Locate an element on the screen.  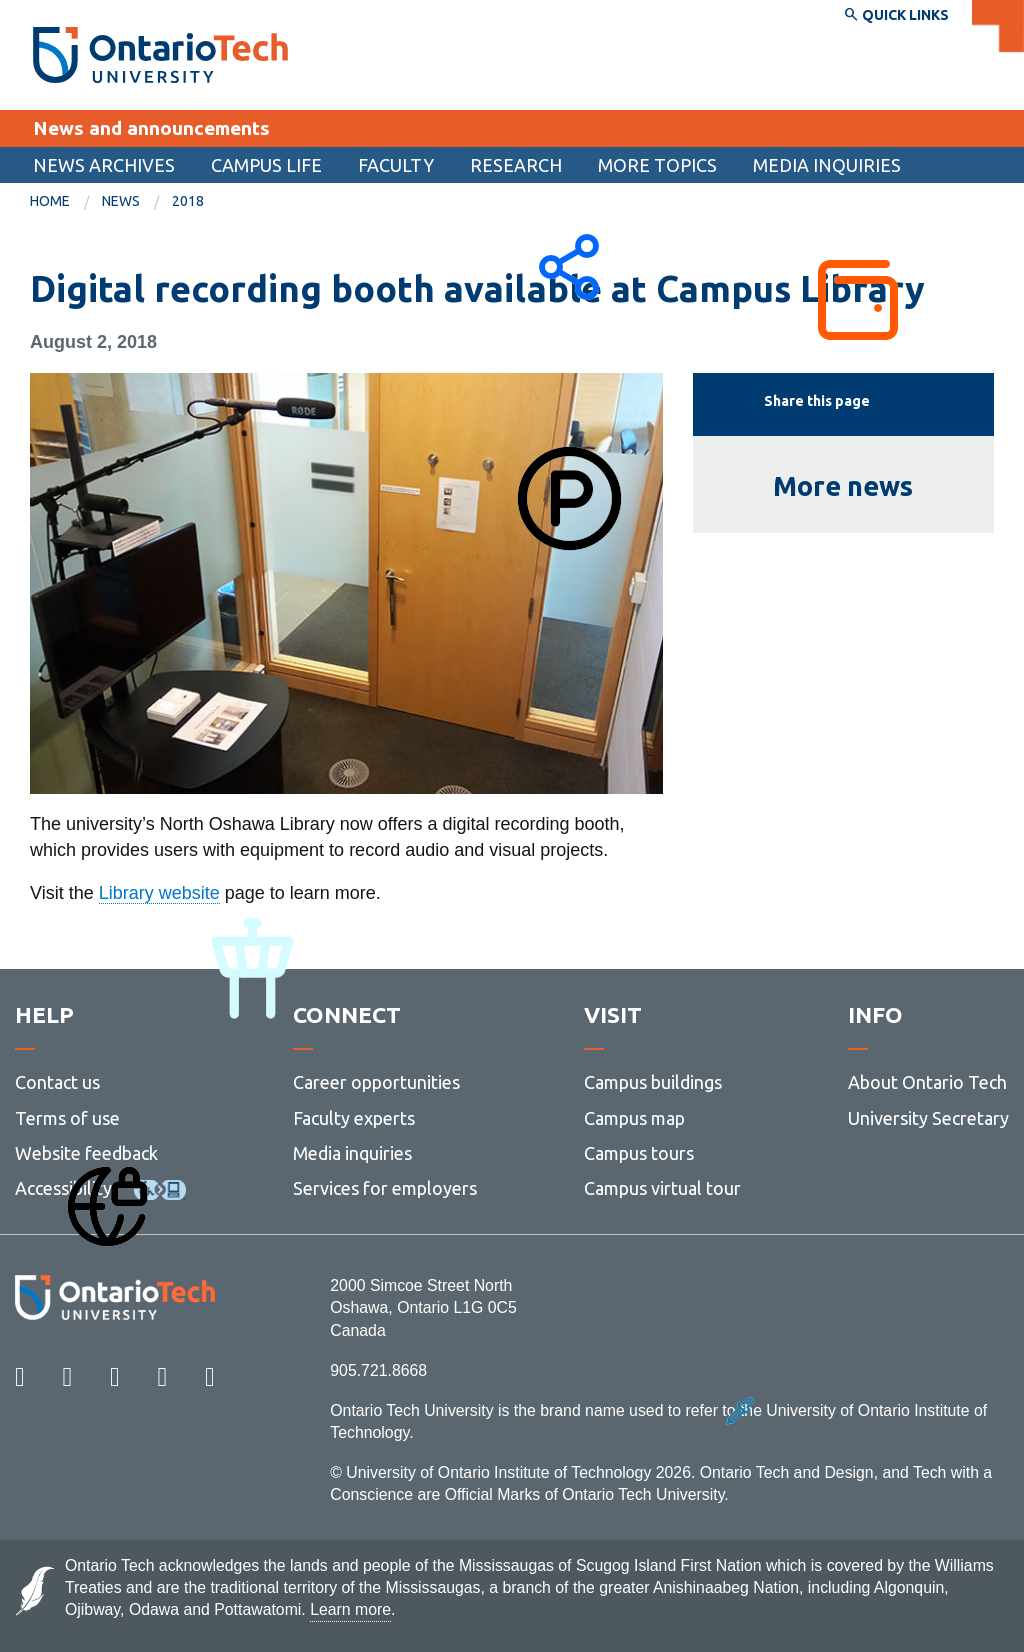
access your wallet or payment methods is located at coordinates (858, 300).